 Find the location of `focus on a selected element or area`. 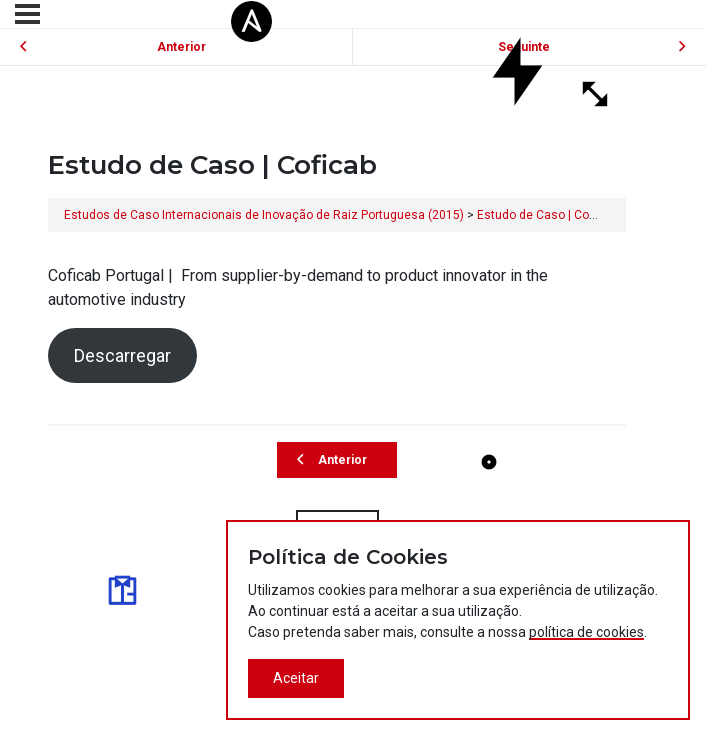

focus on a selected element or area is located at coordinates (489, 462).